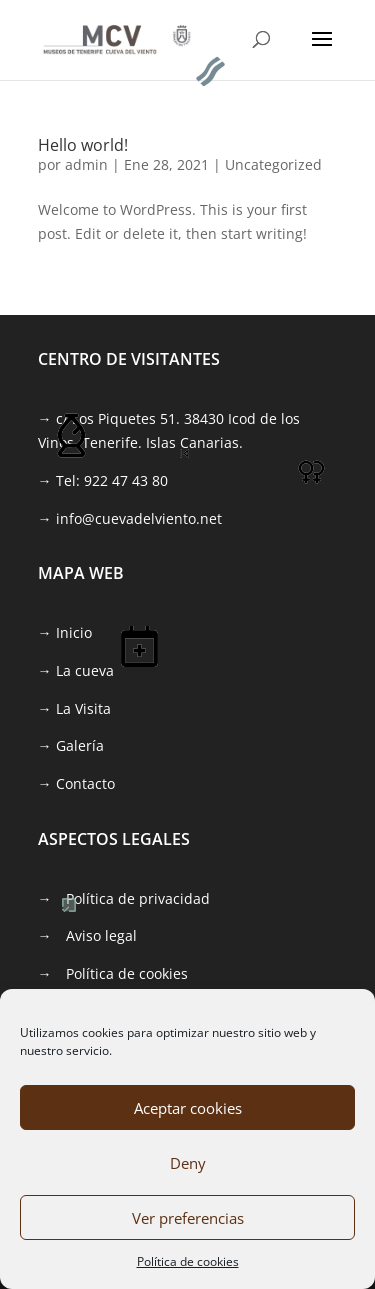 The image size is (375, 1289). Describe the element at coordinates (71, 435) in the screenshot. I see `select the bishop piece in a chess game` at that location.